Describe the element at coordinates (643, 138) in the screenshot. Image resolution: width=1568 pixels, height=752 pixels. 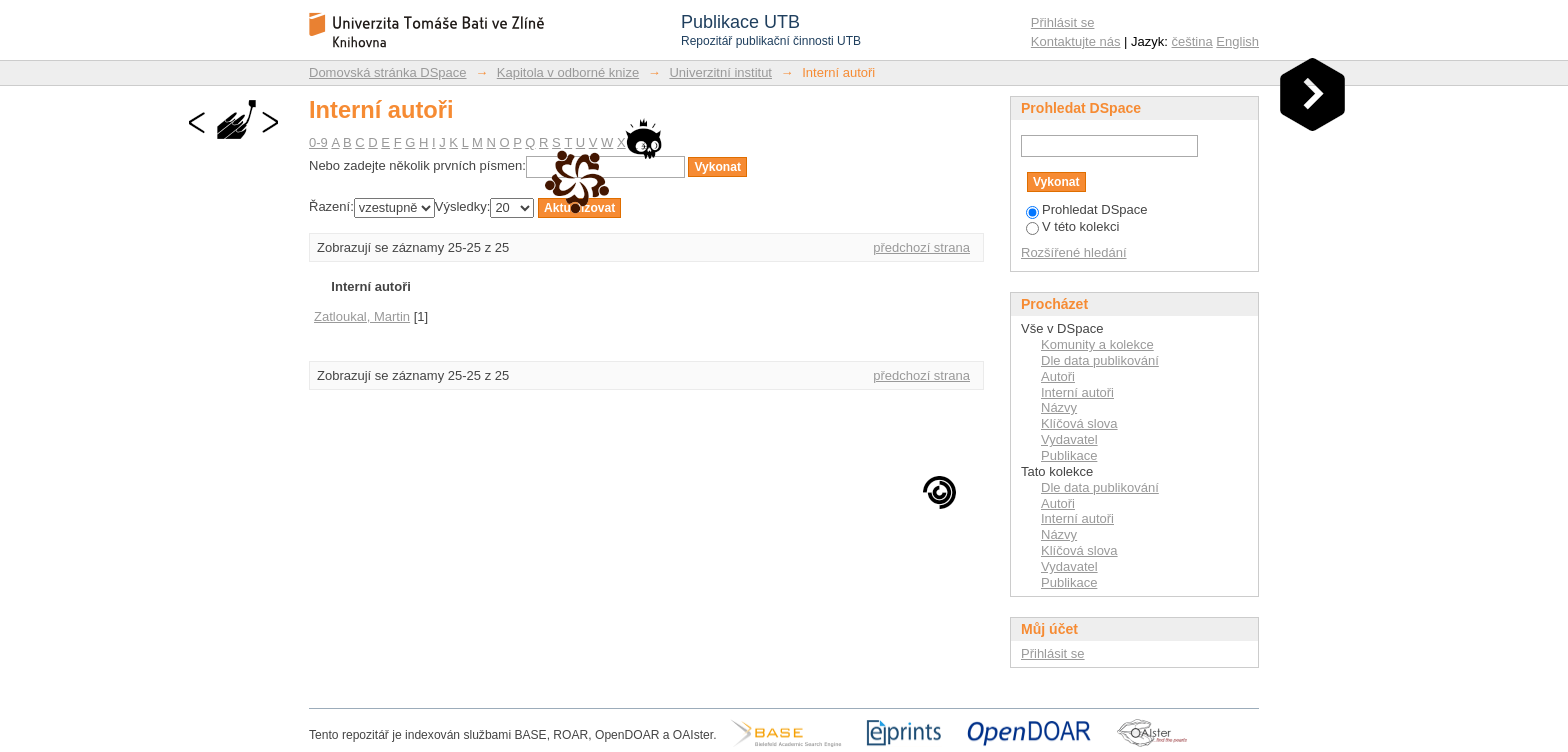
I see `skeleton ui framework logo` at that location.